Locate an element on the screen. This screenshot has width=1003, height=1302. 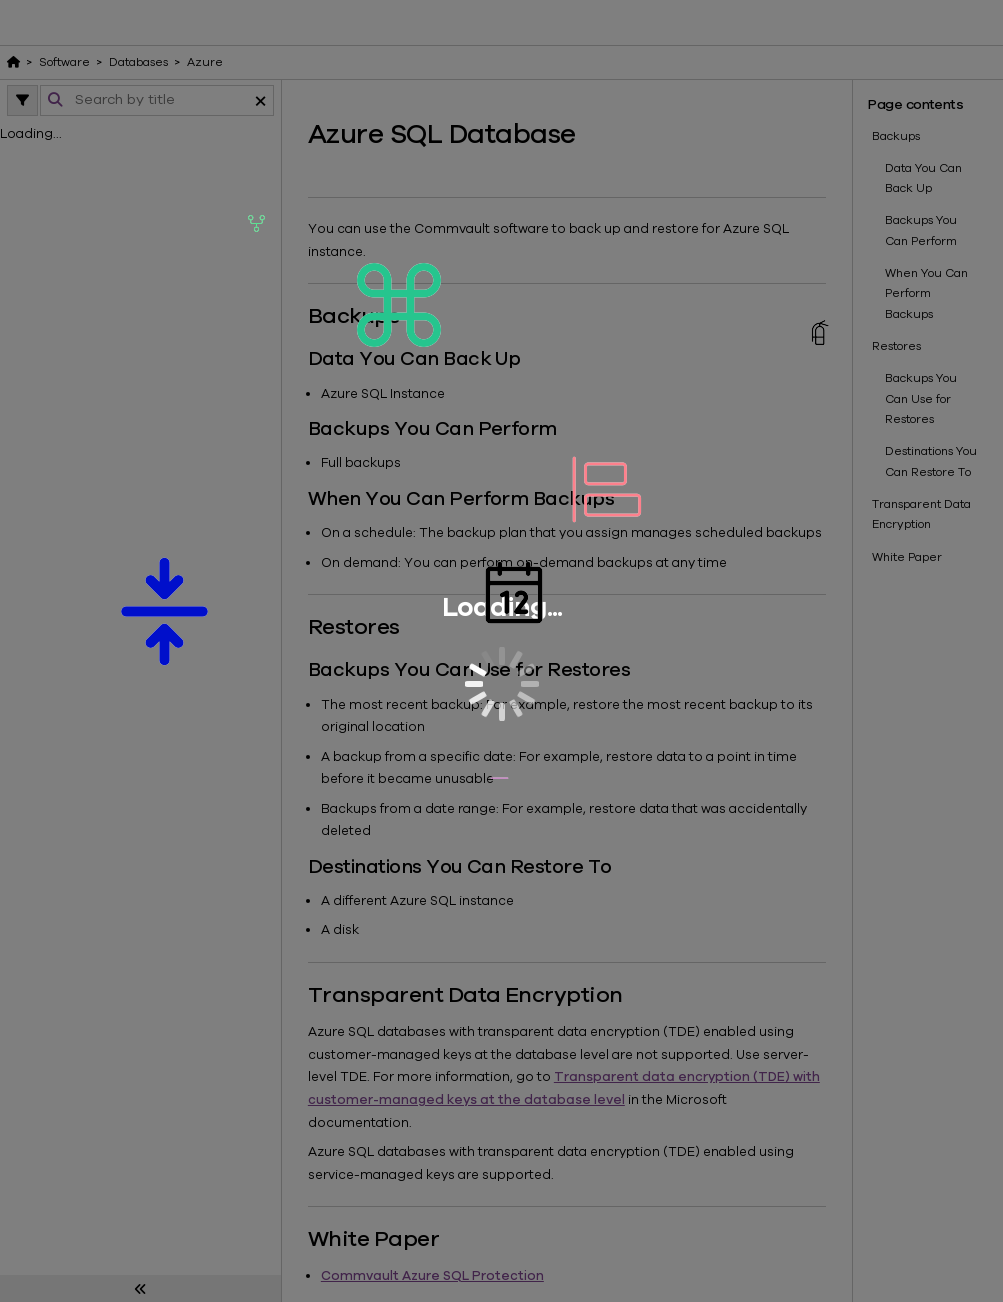
fork a repository or branch is located at coordinates (256, 223).